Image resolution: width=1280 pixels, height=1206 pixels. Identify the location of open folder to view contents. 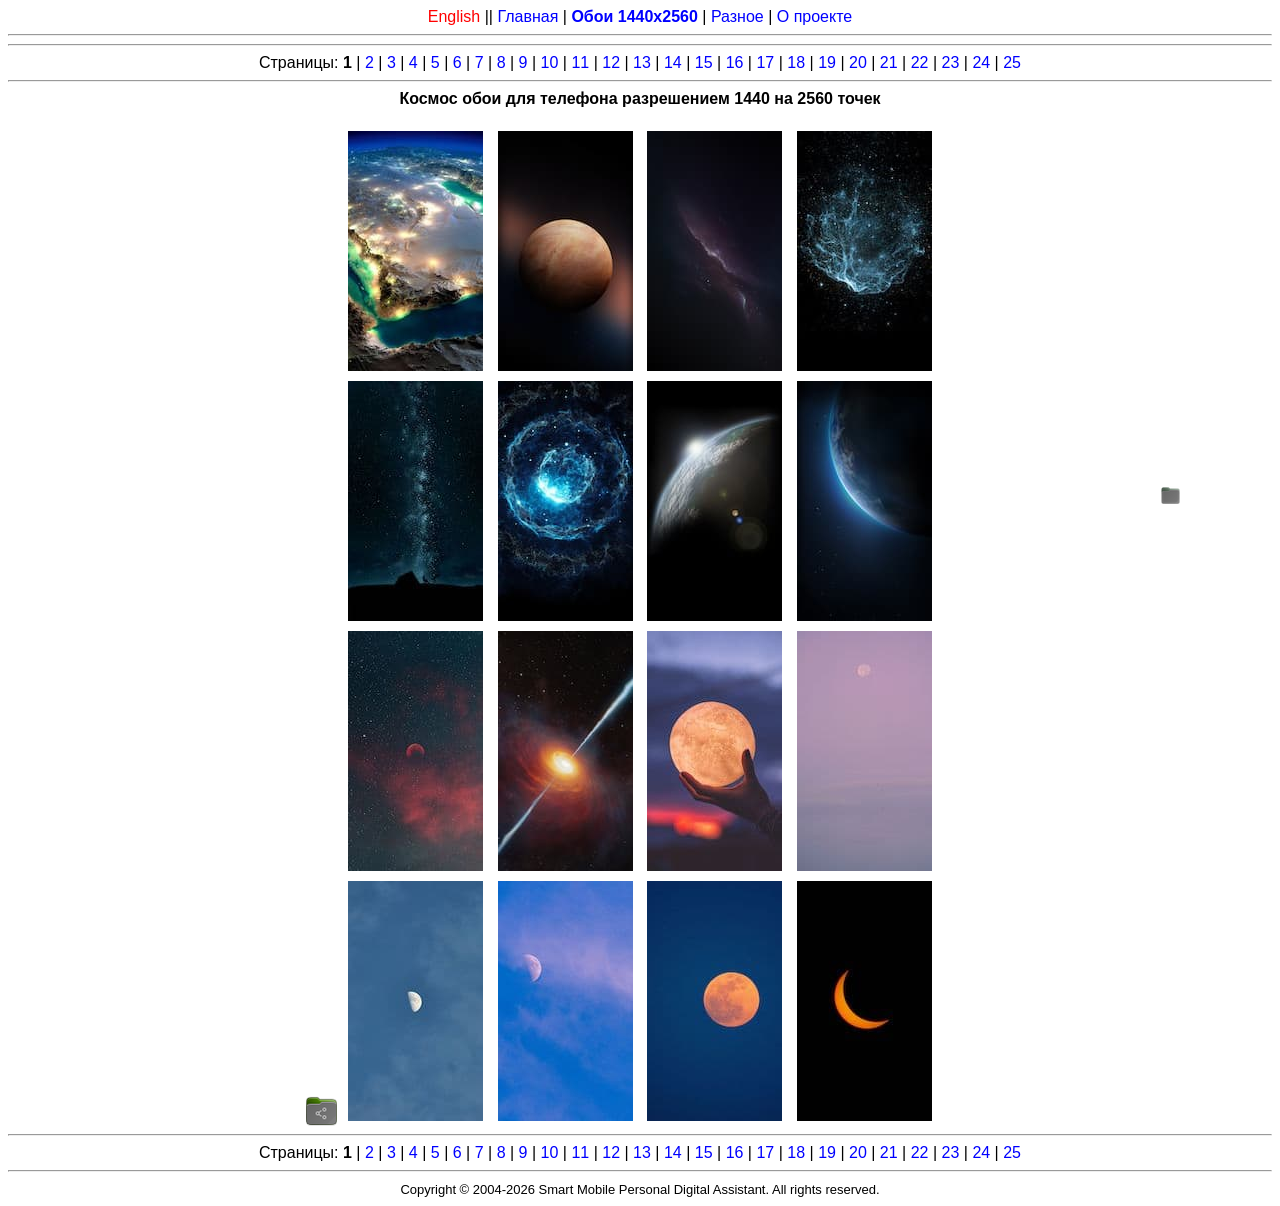
(1170, 495).